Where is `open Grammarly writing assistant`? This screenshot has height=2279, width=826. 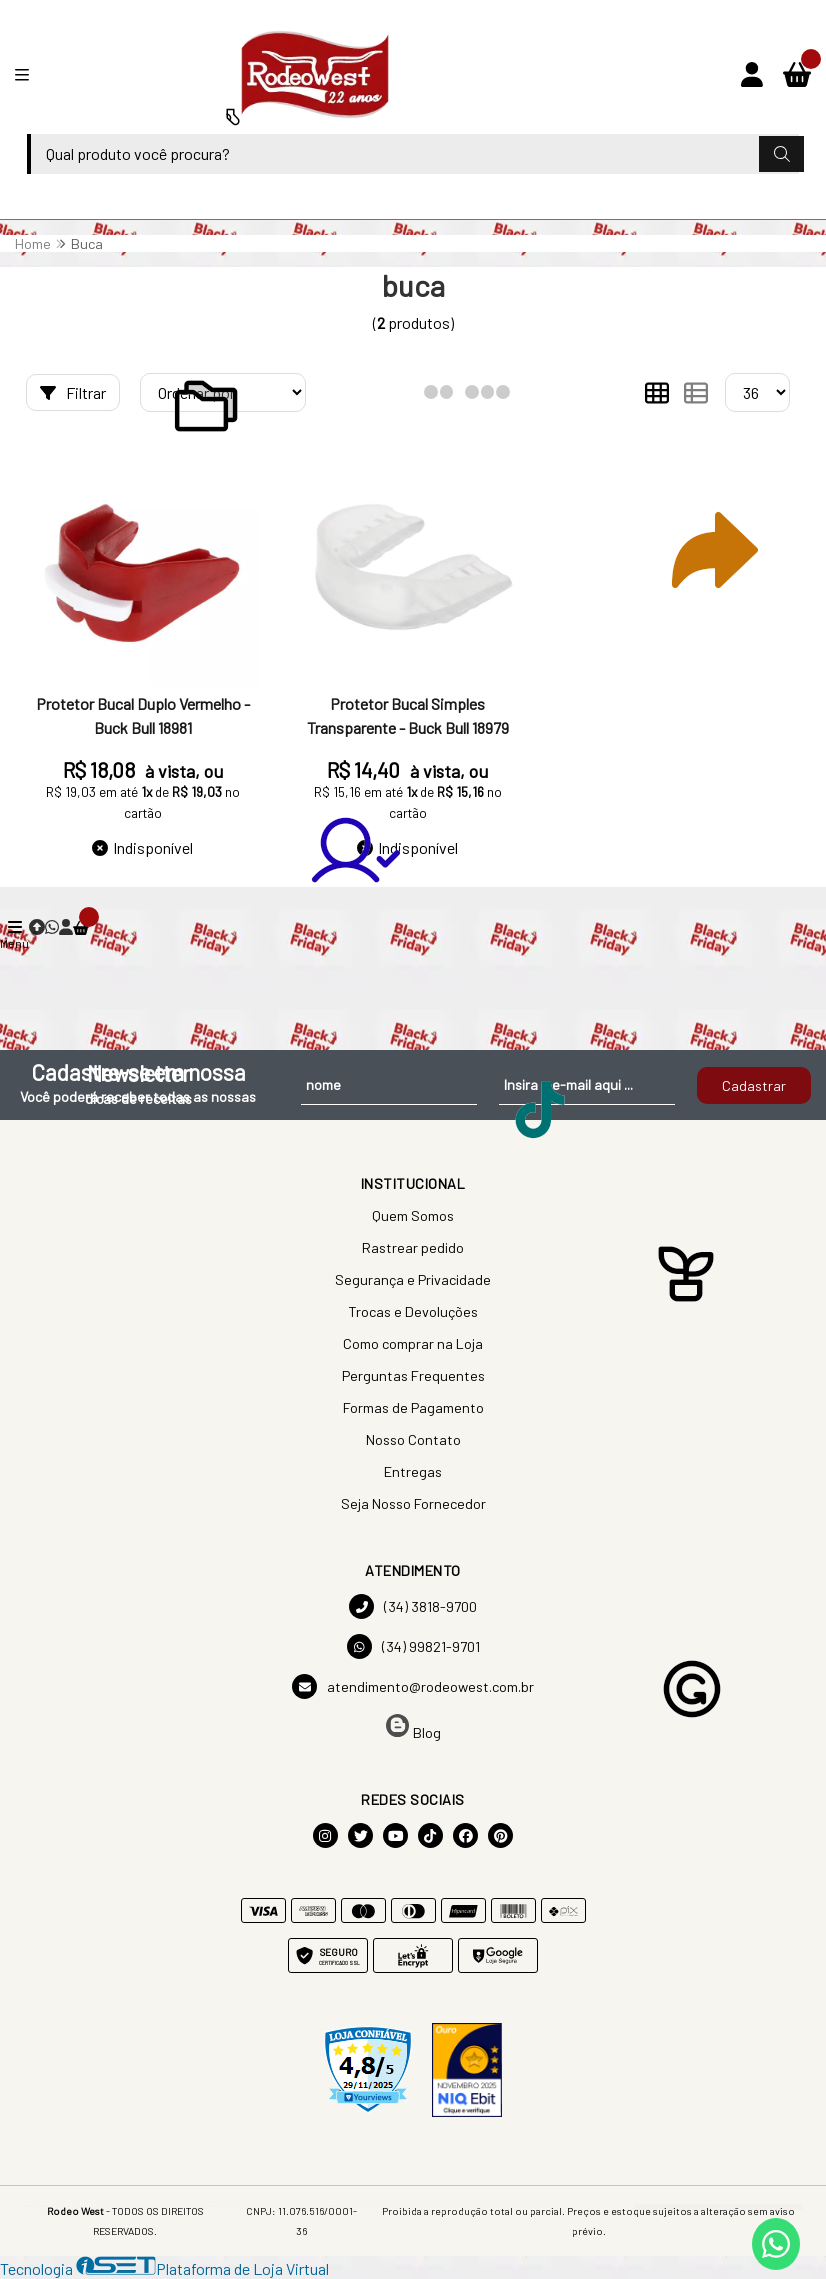 open Grammarly writing assistant is located at coordinates (692, 1689).